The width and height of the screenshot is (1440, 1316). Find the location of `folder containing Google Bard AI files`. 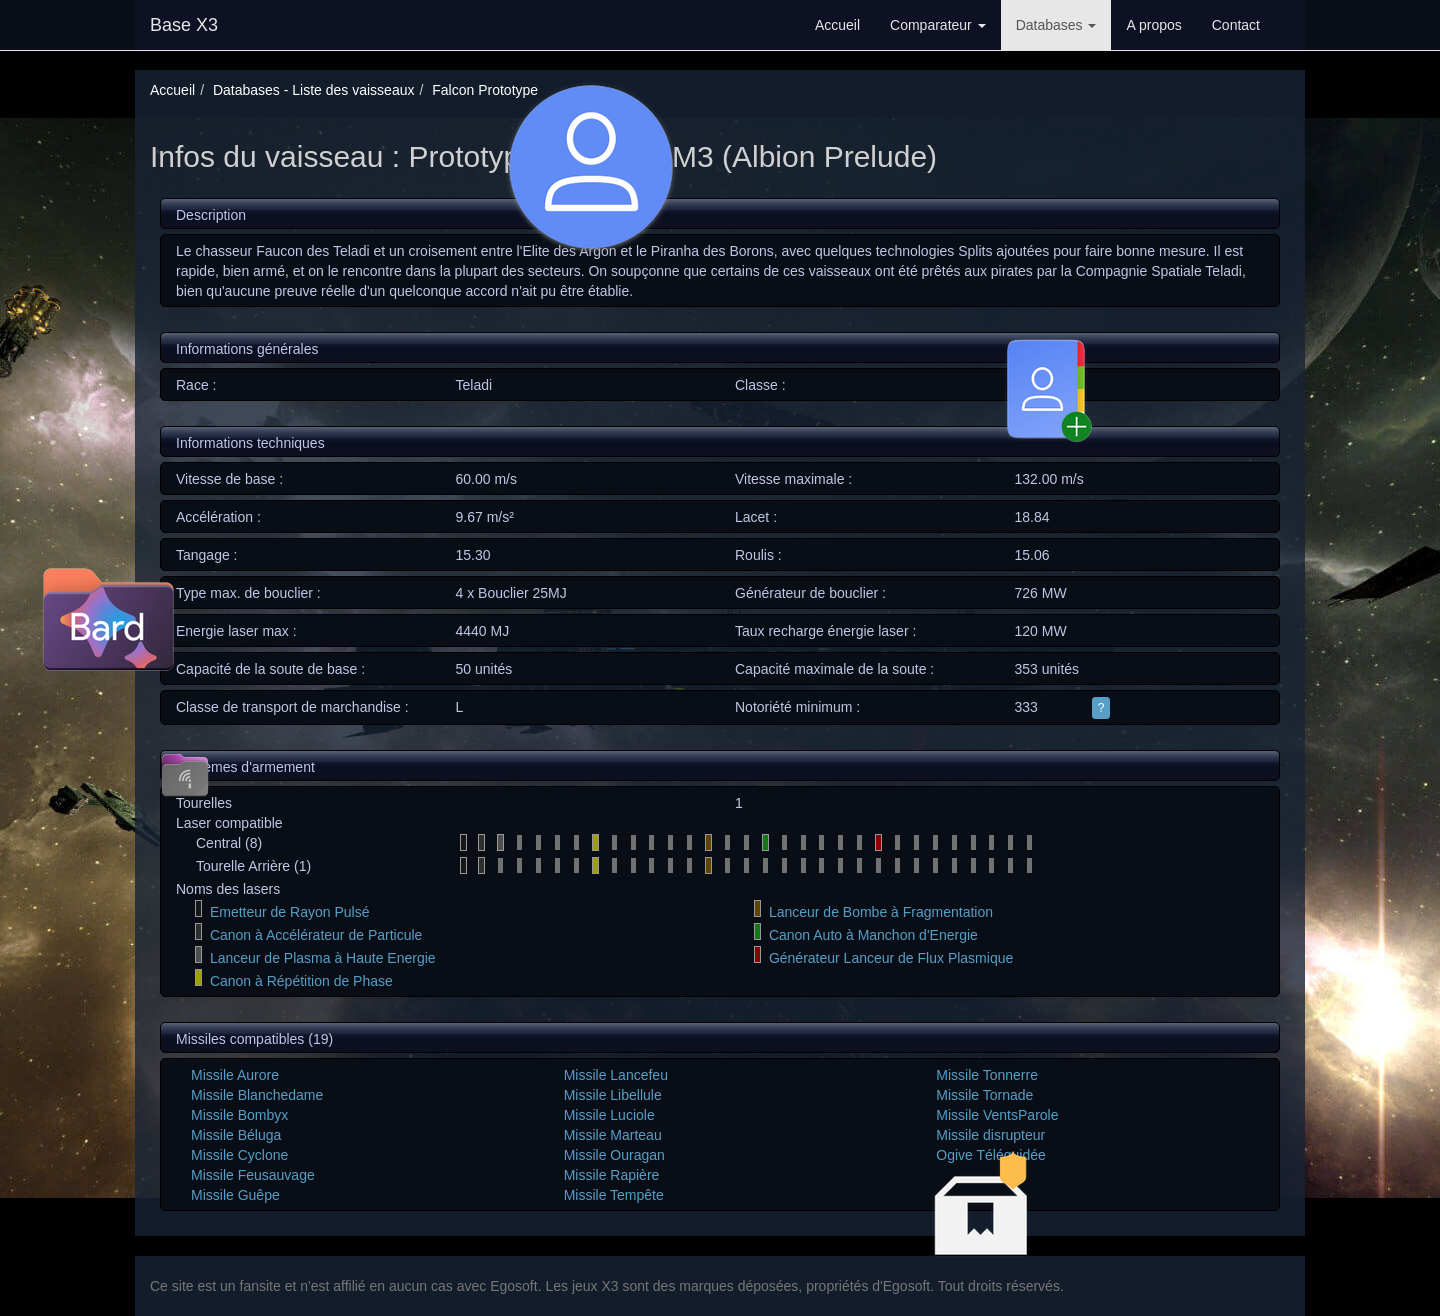

folder containing Google Bard AI files is located at coordinates (108, 623).